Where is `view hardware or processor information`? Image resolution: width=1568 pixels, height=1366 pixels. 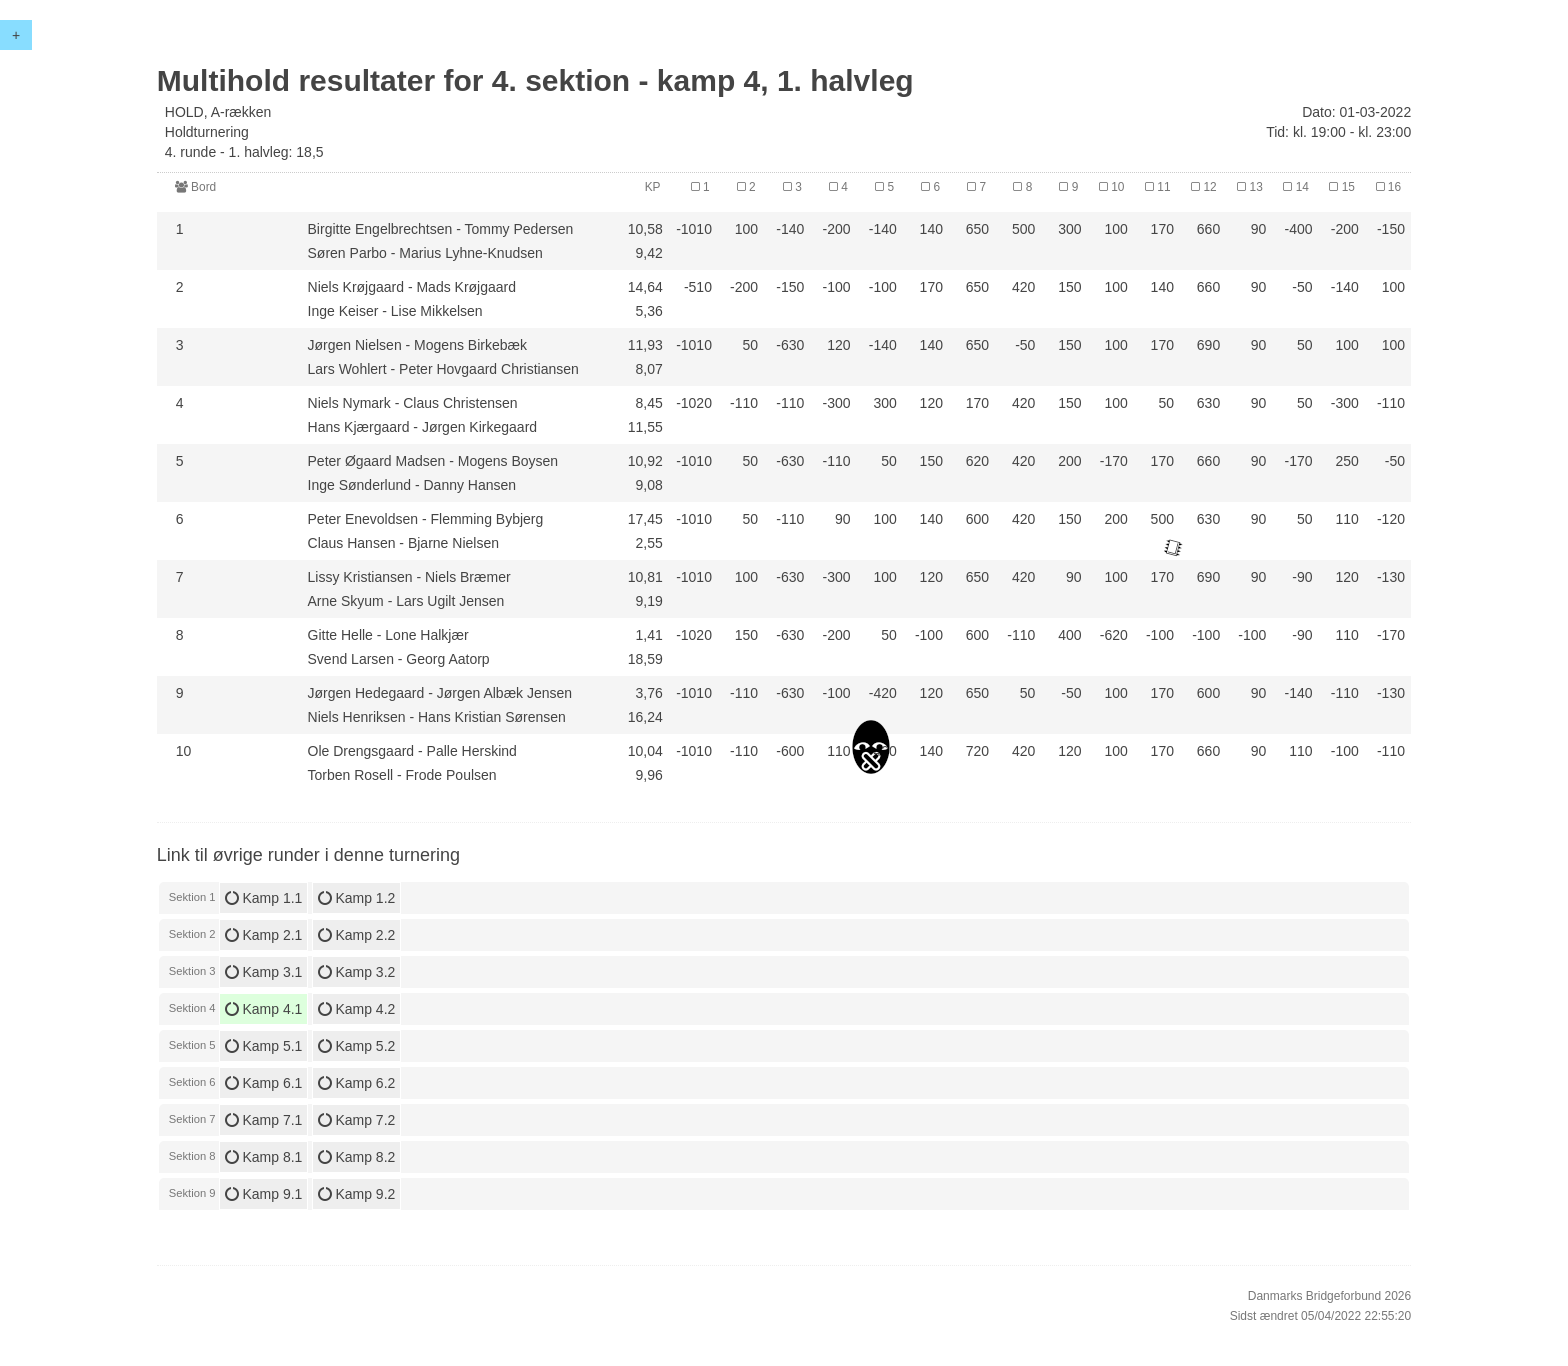
view hardware or processor information is located at coordinates (1173, 548).